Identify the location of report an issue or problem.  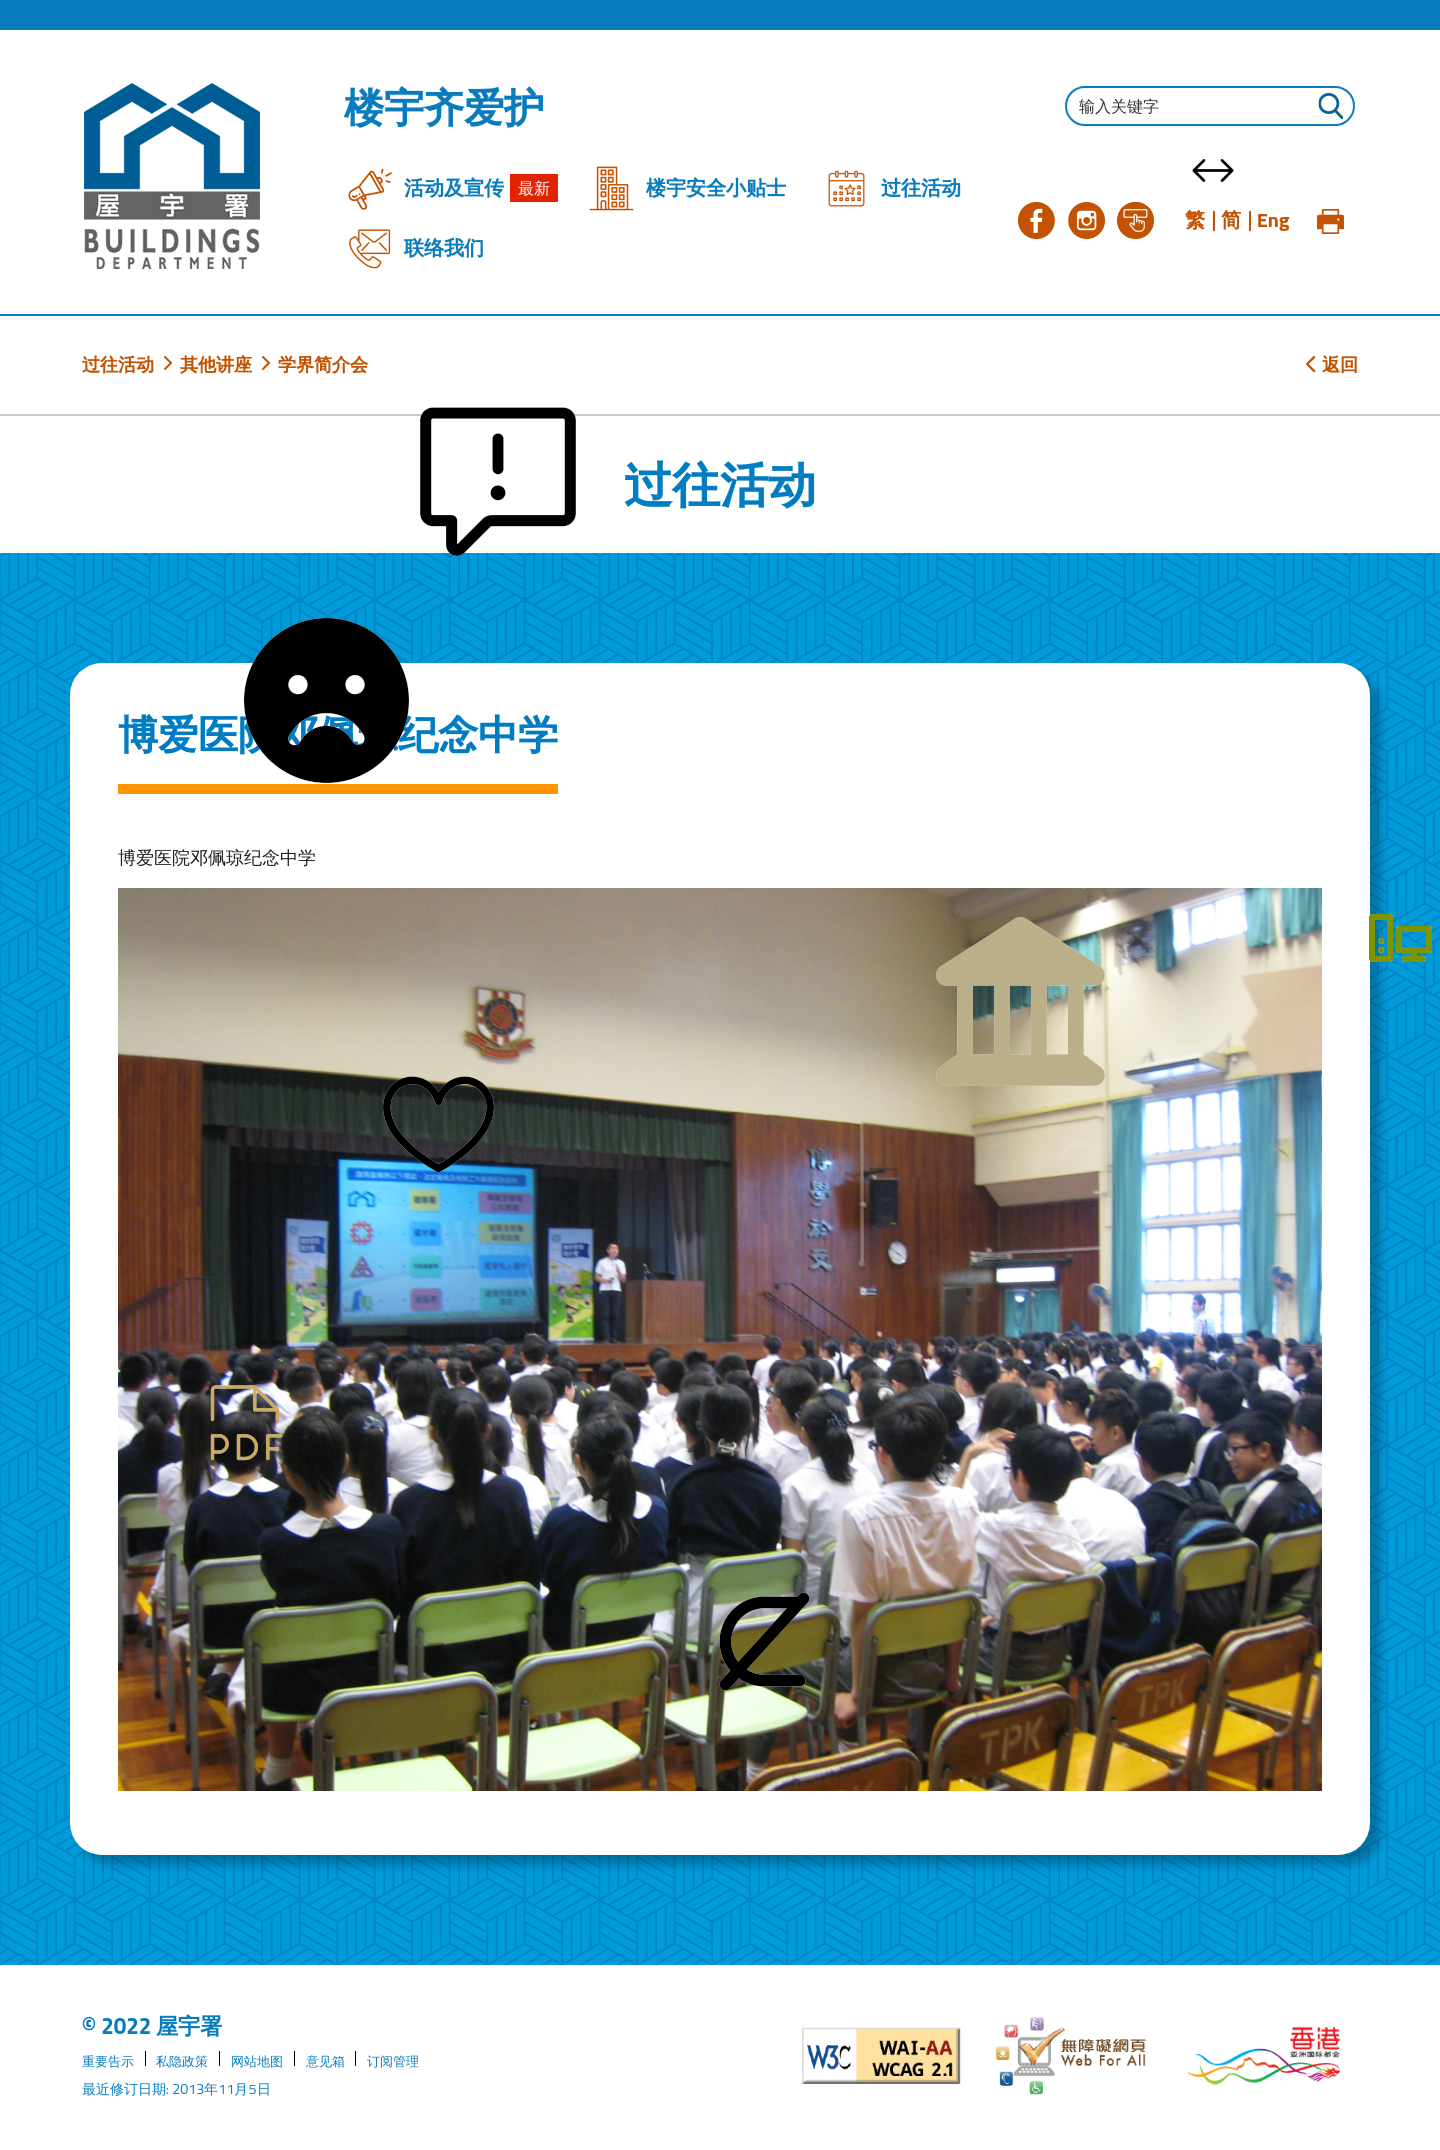
(498, 478).